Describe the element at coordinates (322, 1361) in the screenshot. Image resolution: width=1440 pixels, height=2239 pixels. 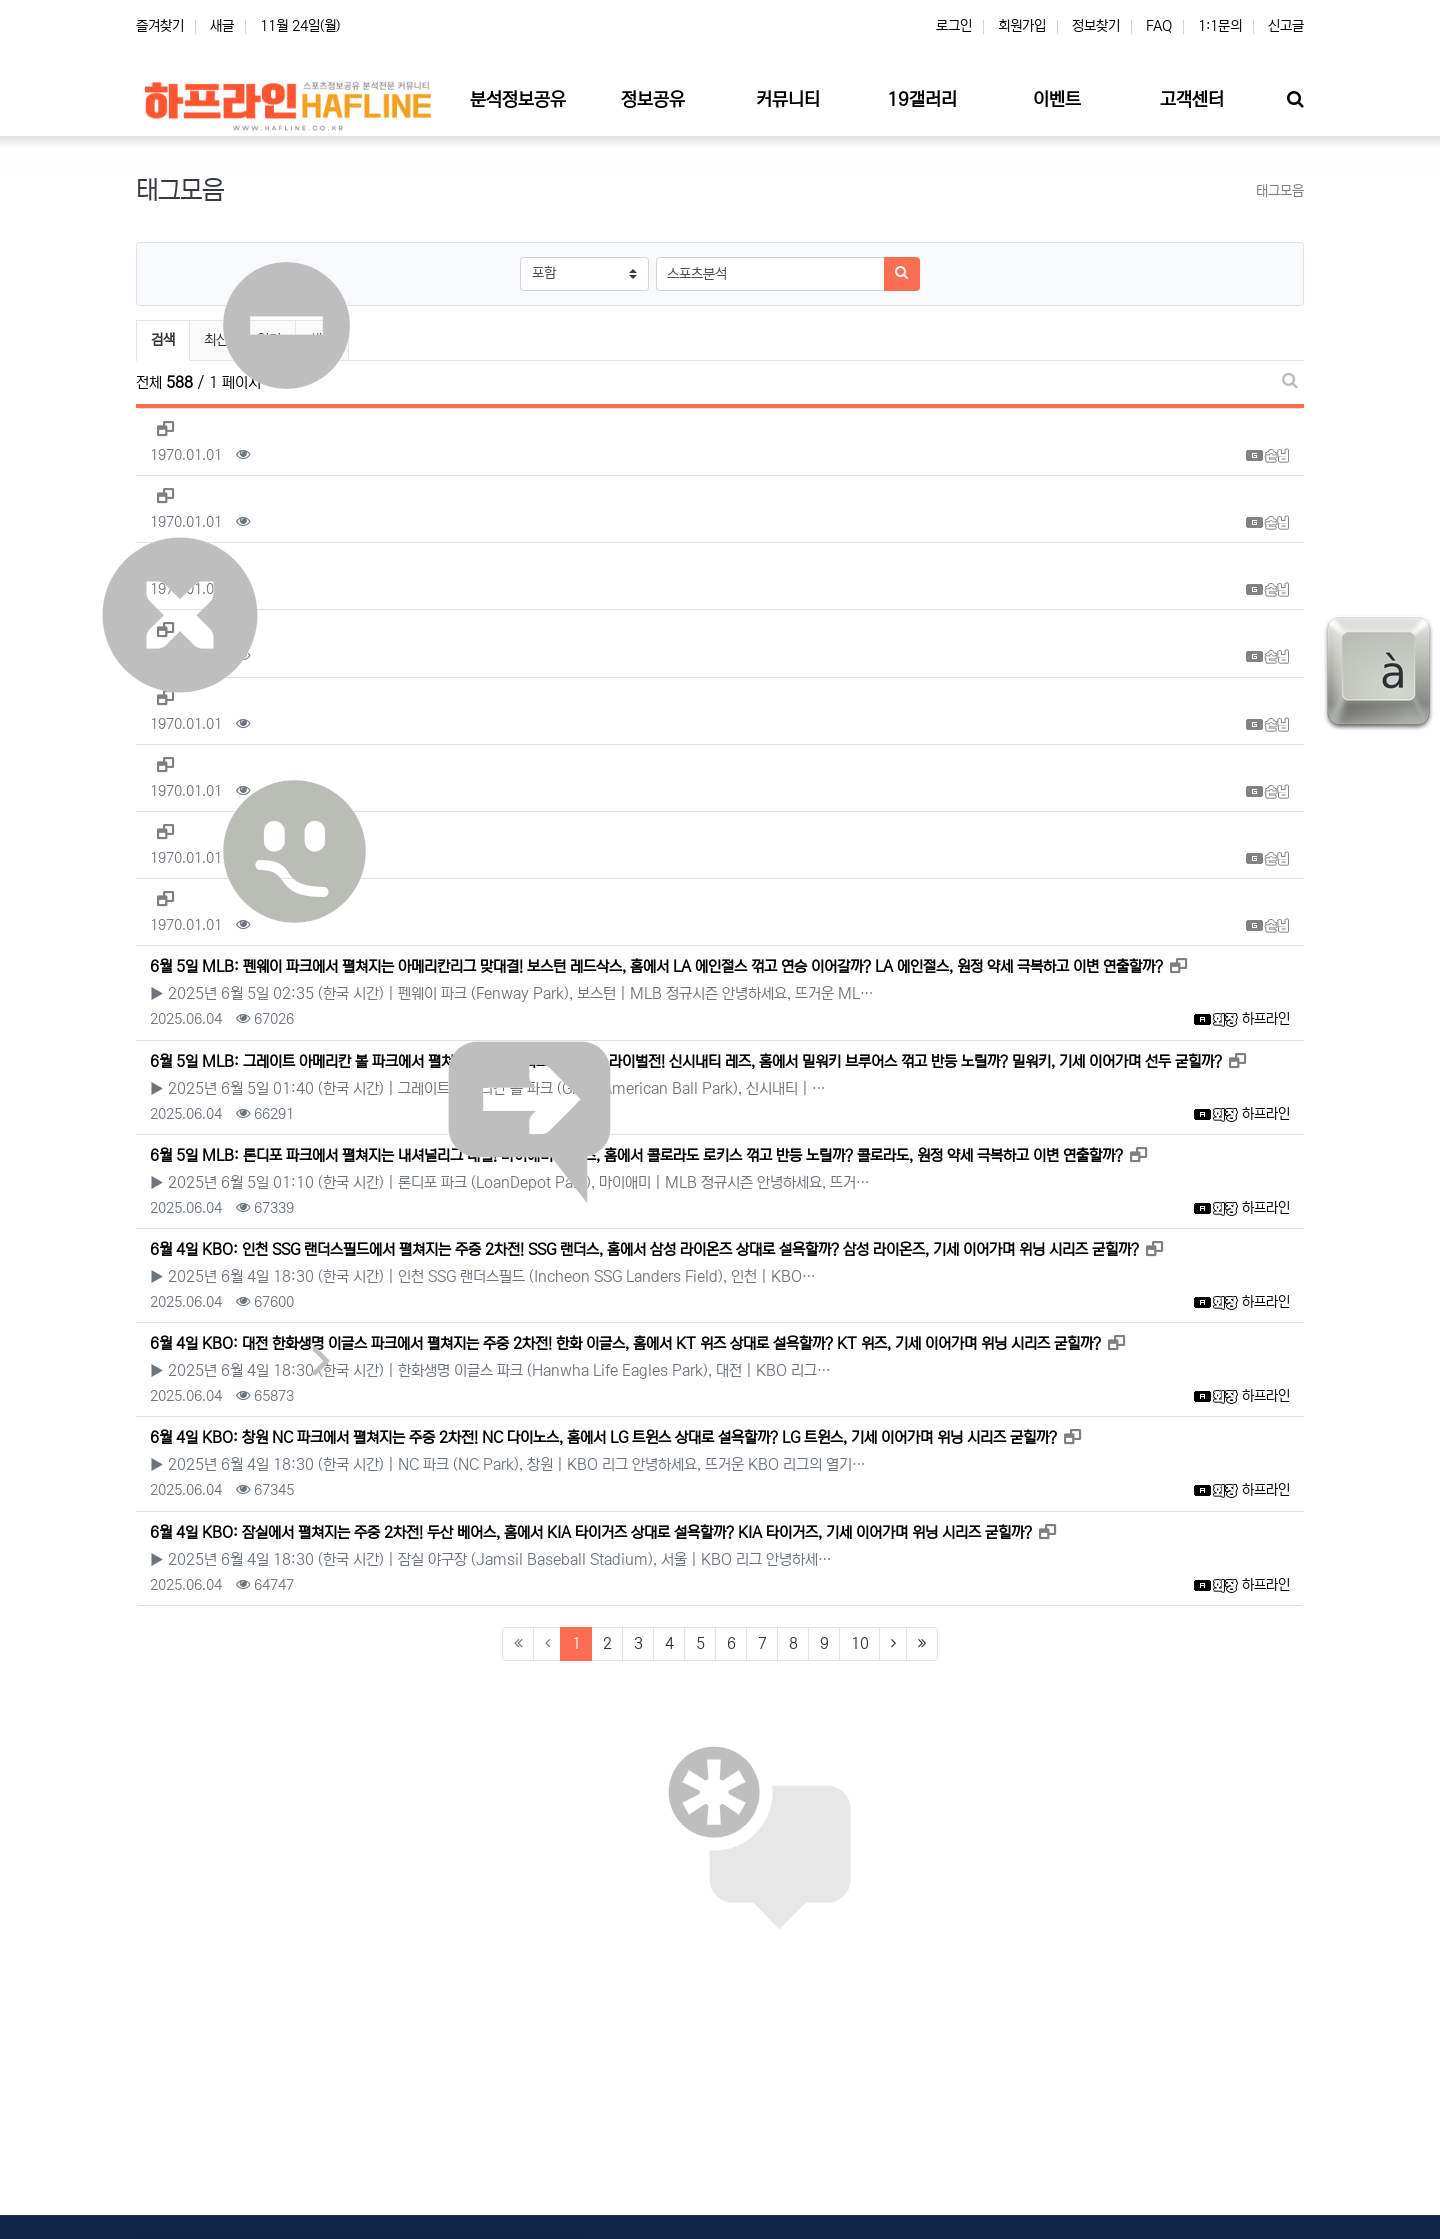
I see `navigate to the next item or page` at that location.